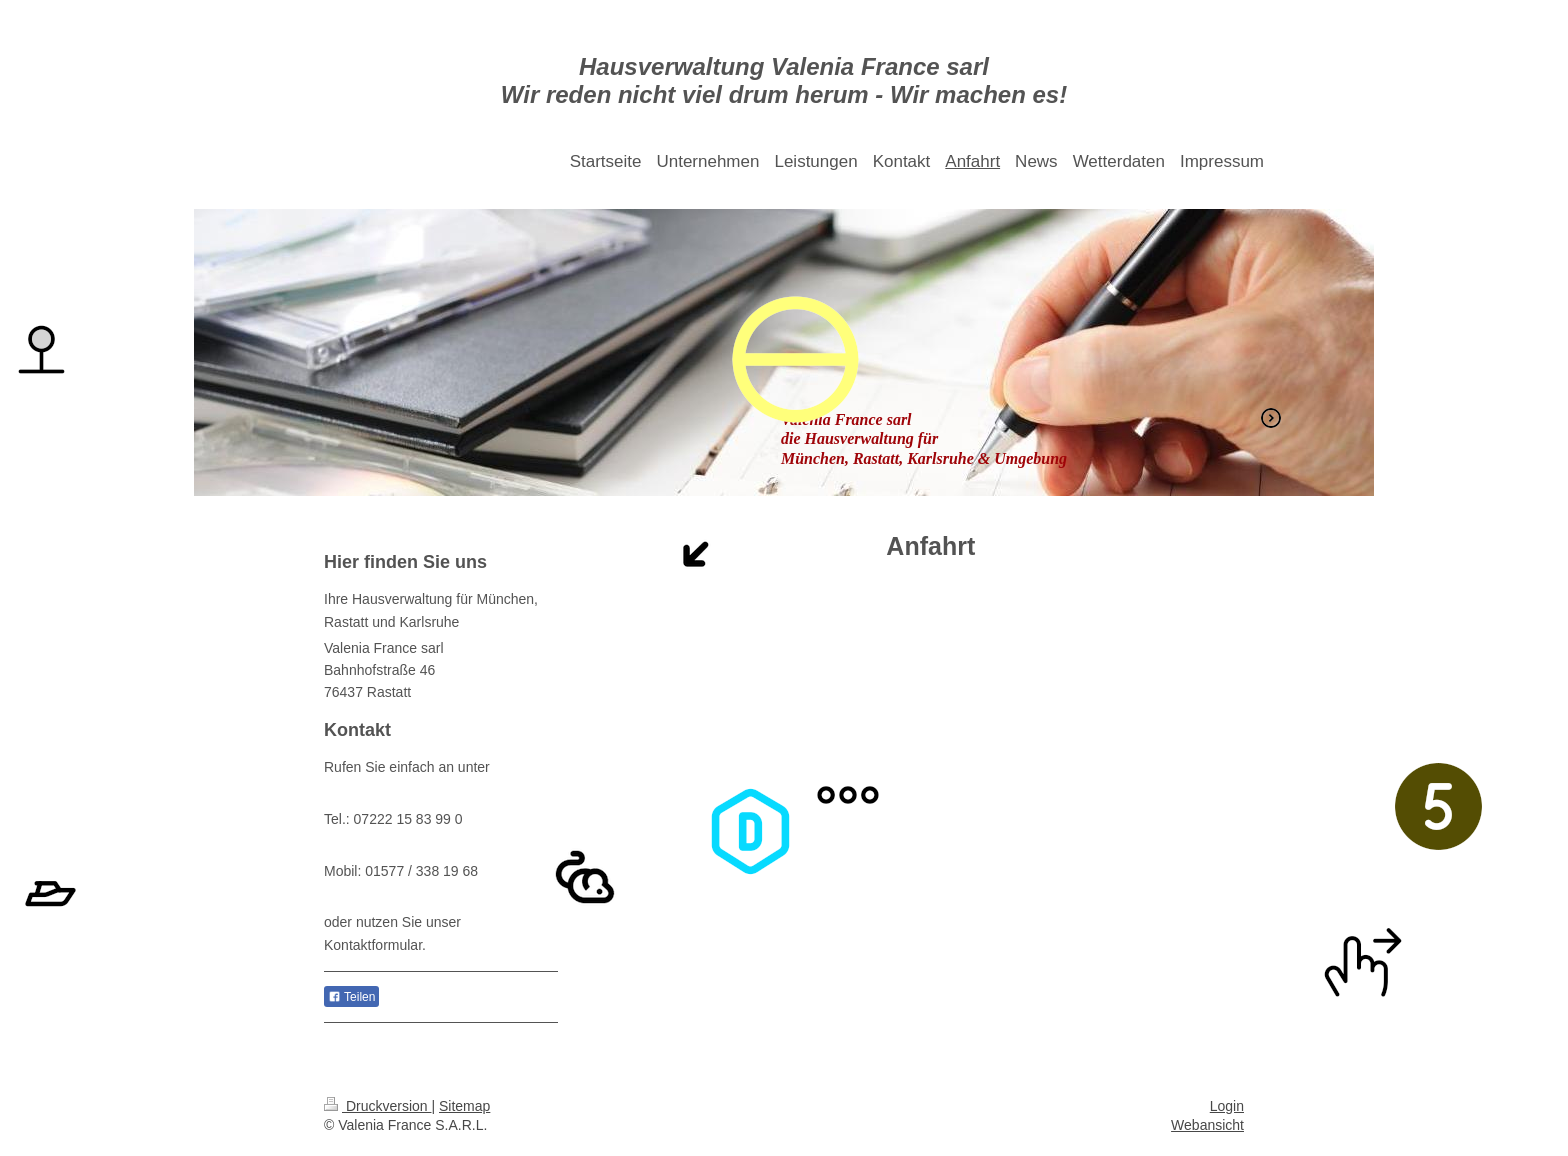  Describe the element at coordinates (795, 359) in the screenshot. I see `toggle between light and dark mode` at that location.